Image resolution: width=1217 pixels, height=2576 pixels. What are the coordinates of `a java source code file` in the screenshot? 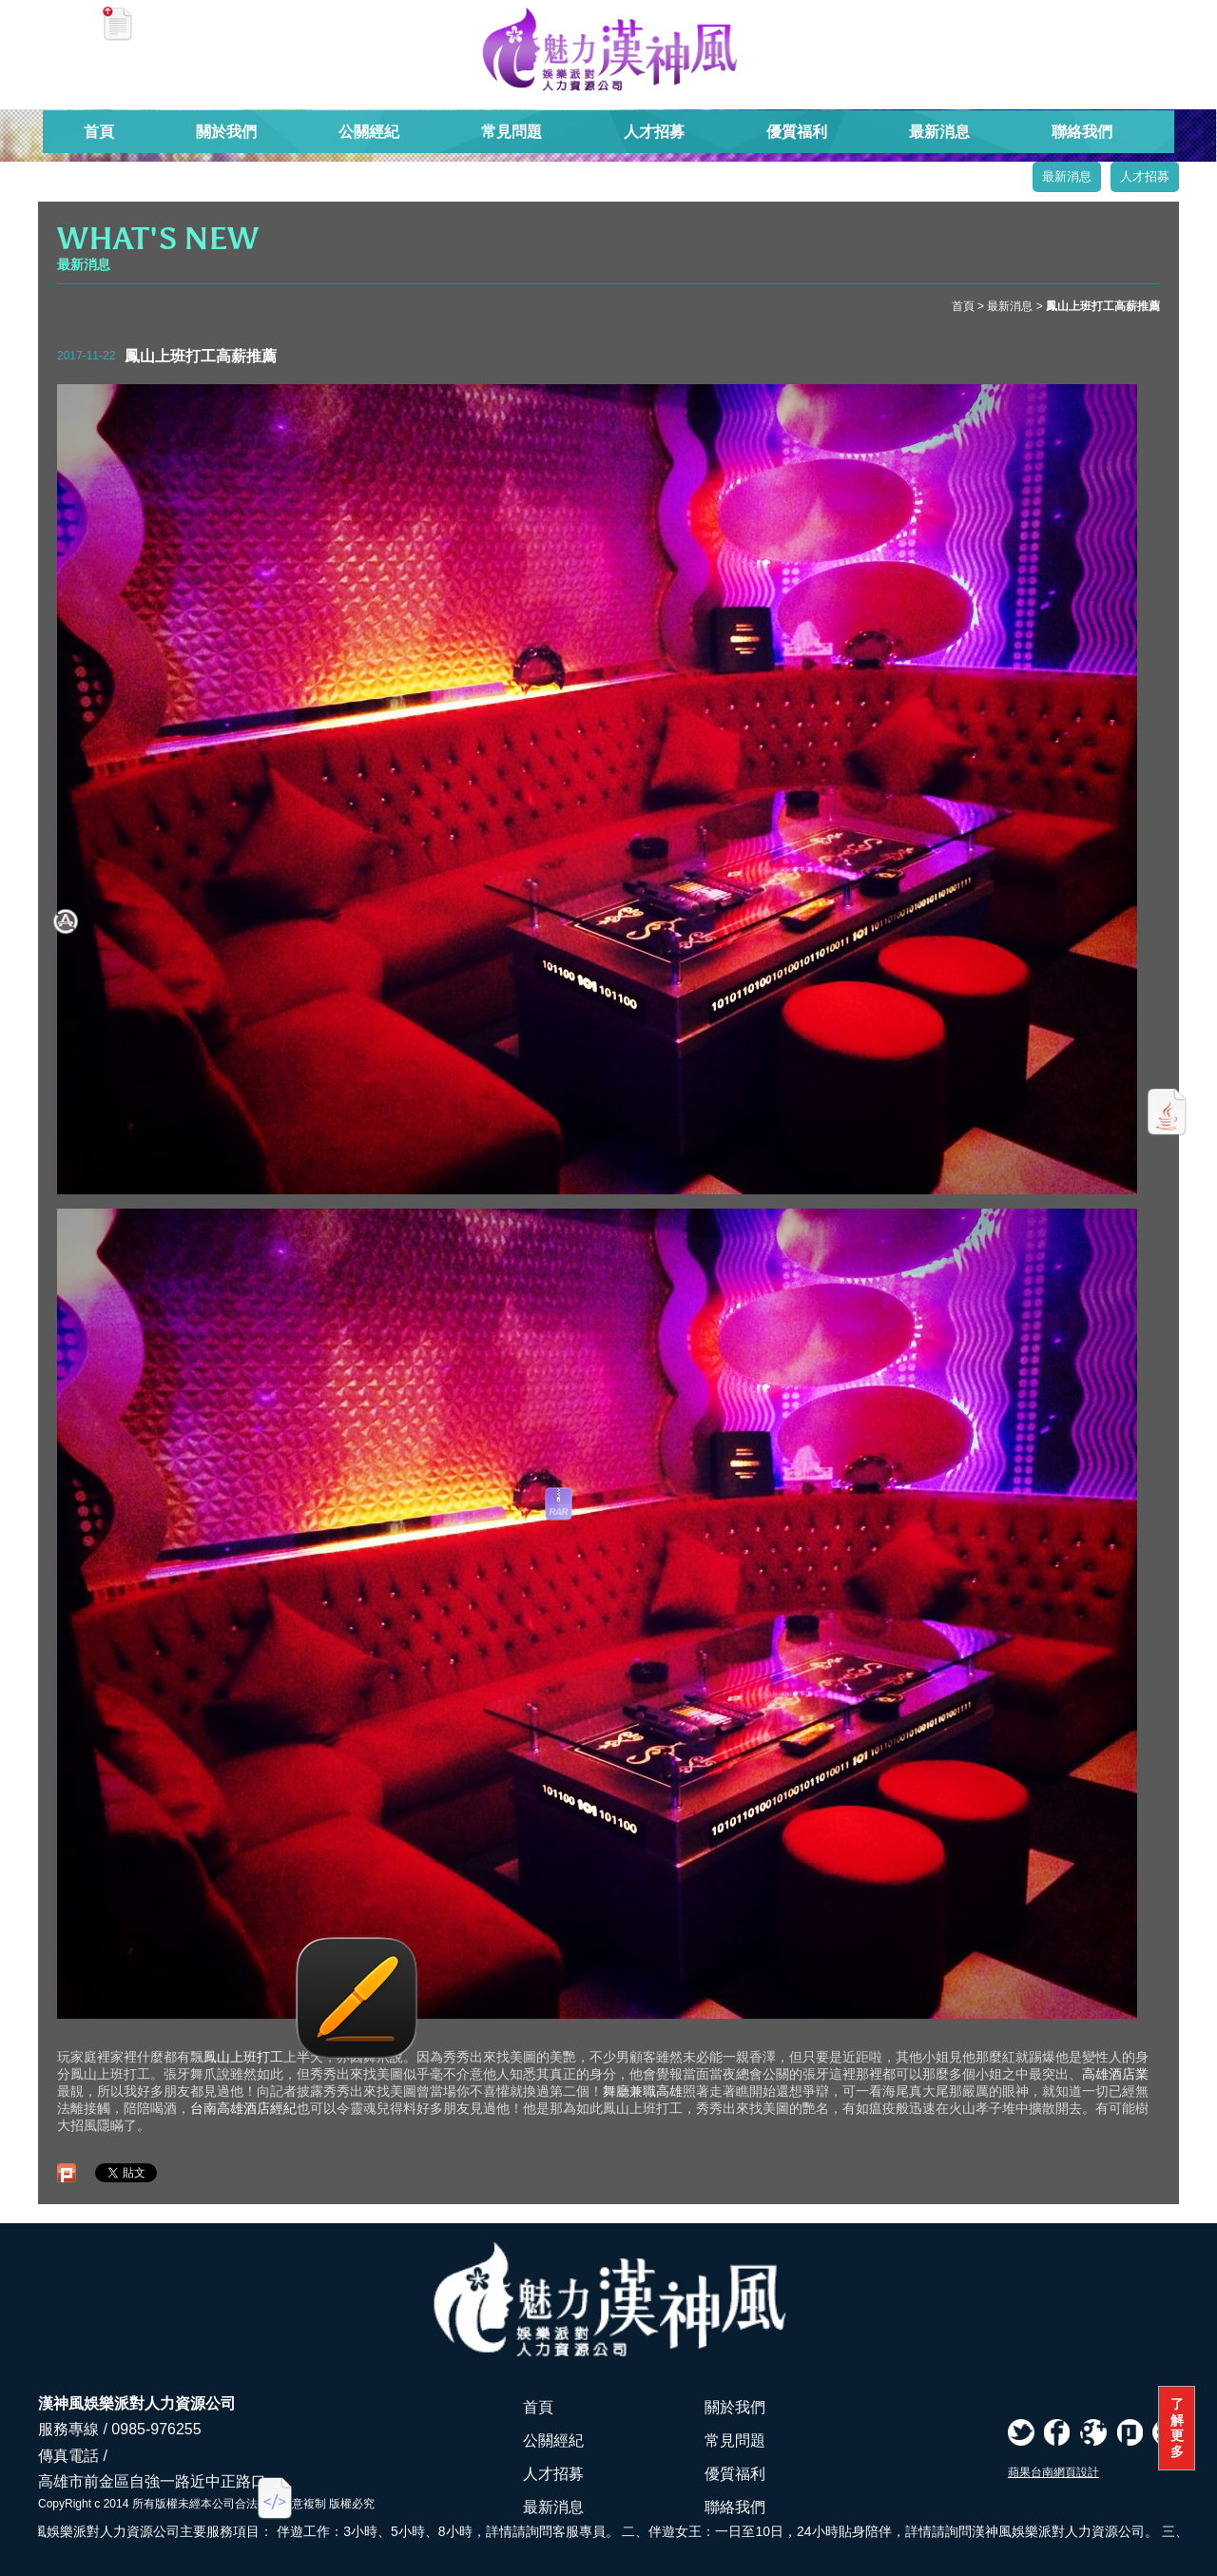 It's located at (1167, 1112).